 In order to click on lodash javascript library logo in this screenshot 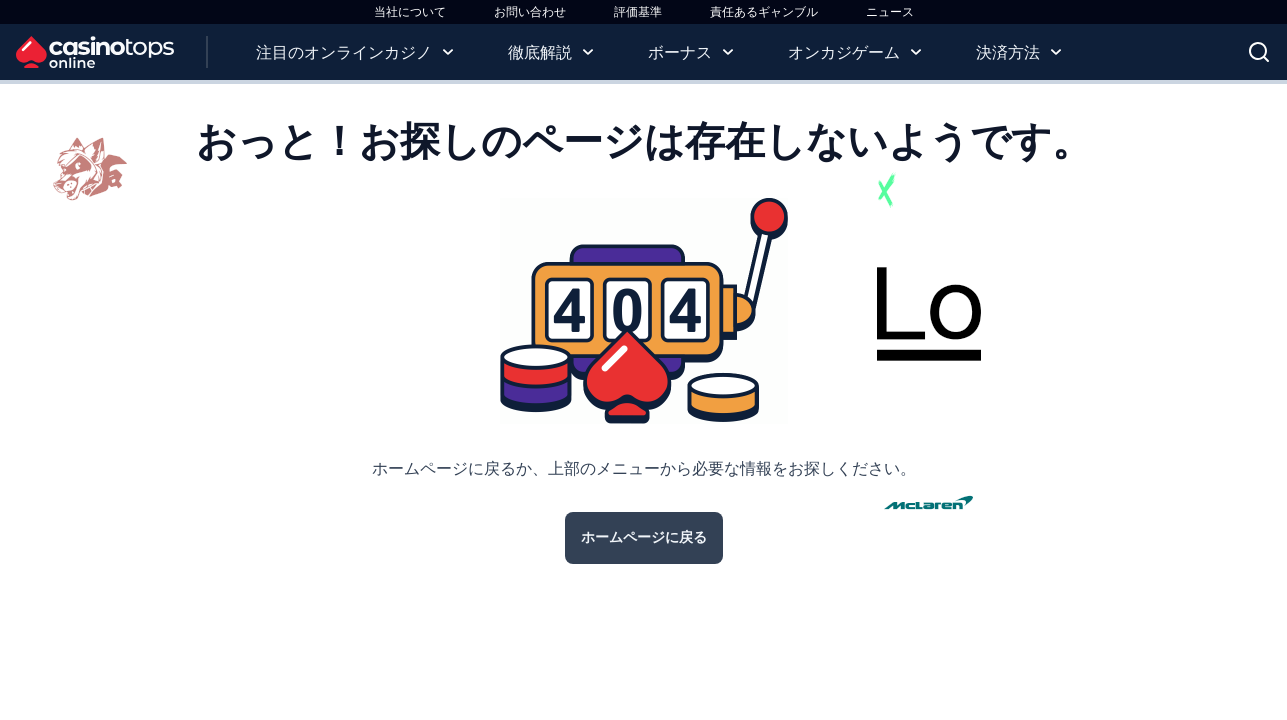, I will do `click(929, 314)`.